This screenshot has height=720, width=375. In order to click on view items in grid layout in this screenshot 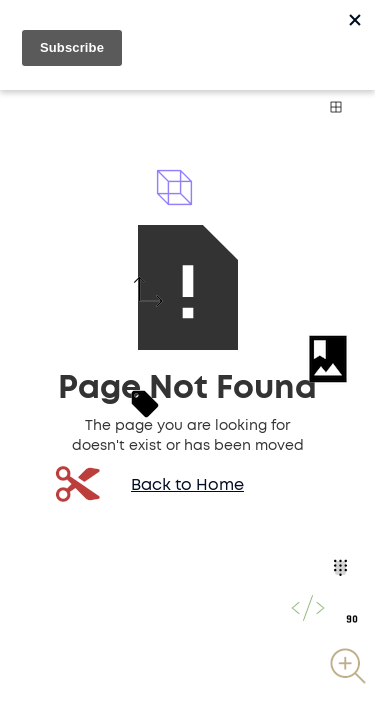, I will do `click(336, 107)`.